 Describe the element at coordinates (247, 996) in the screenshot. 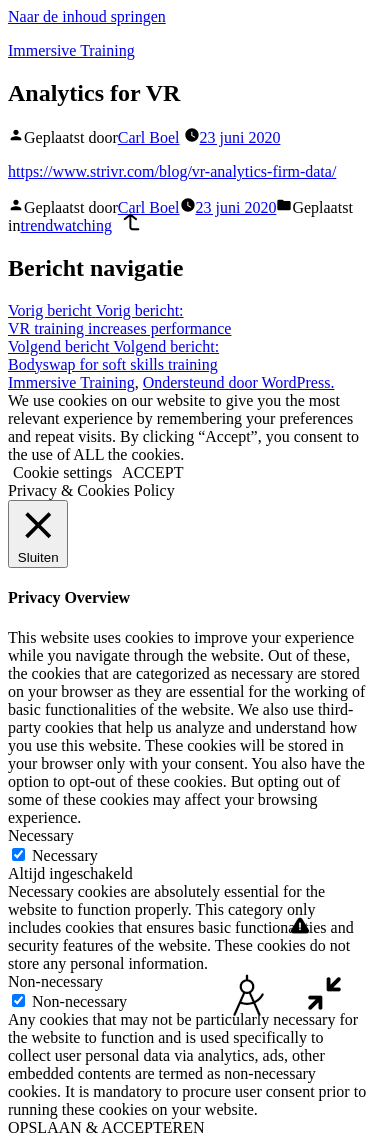

I see `access drawing or drafting tools` at that location.